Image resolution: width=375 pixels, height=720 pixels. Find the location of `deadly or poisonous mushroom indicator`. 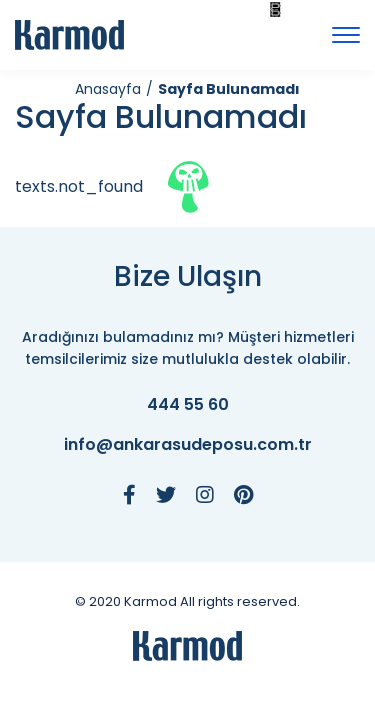

deadly or poisonous mushroom indicator is located at coordinates (188, 187).